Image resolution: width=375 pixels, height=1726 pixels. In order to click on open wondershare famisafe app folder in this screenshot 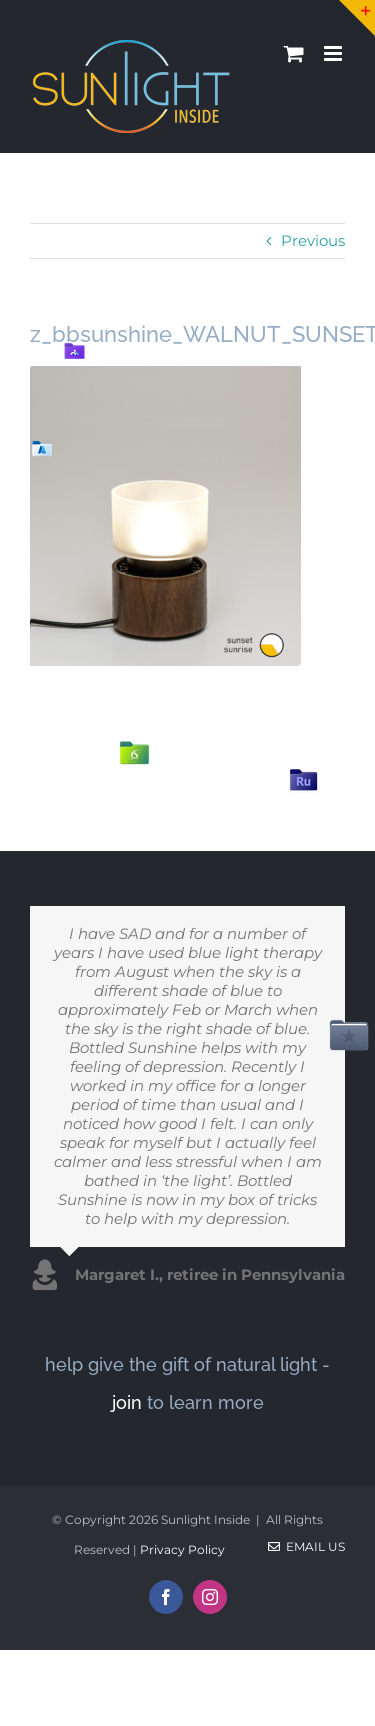, I will do `click(74, 351)`.